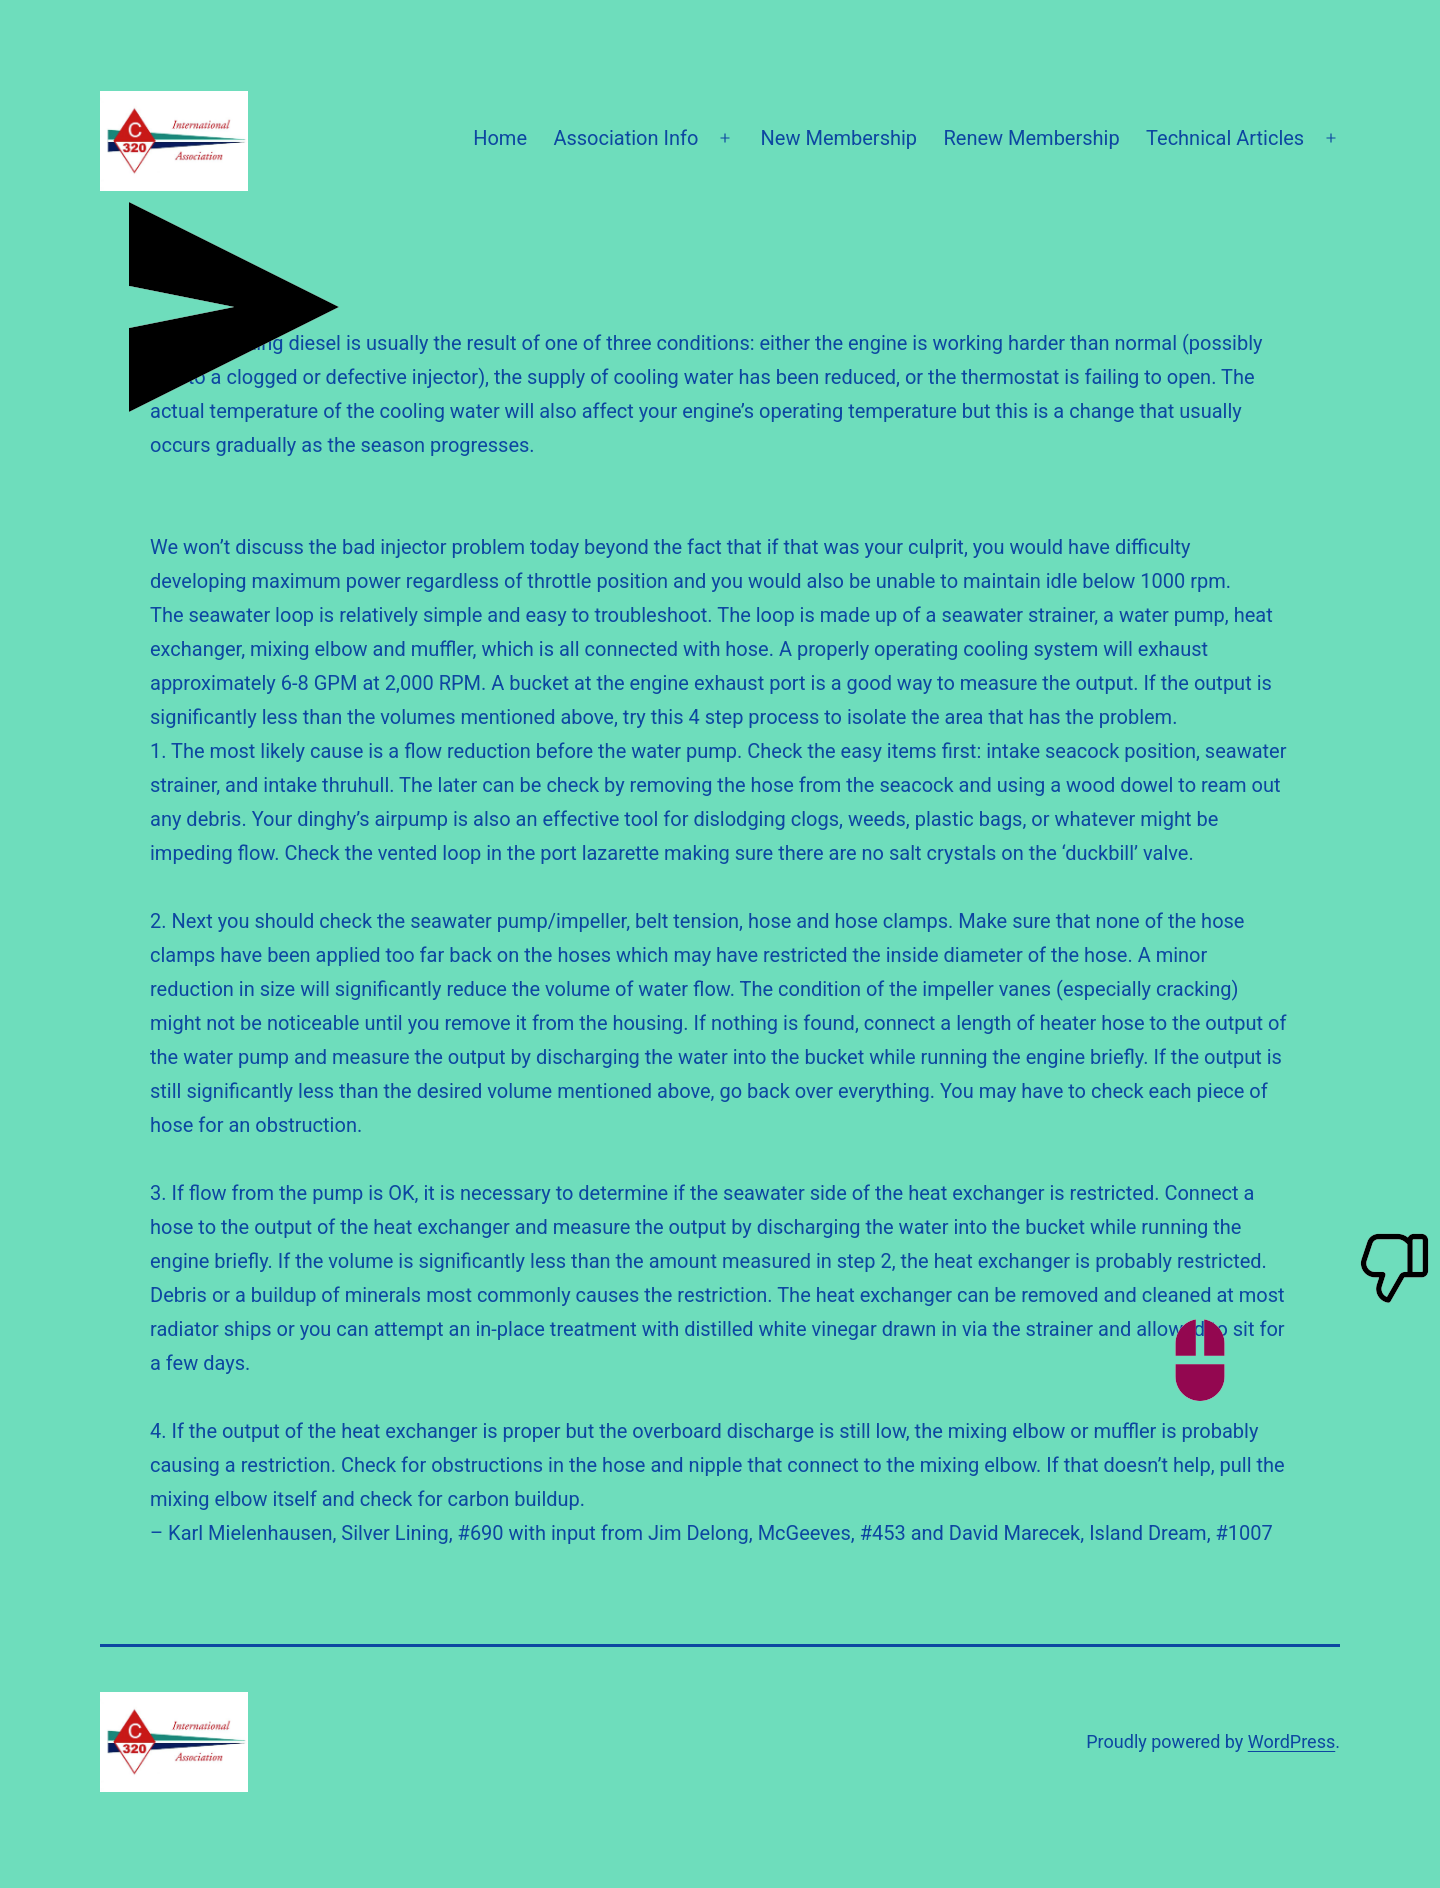 This screenshot has height=1888, width=1440. I want to click on send a message or submit content, so click(234, 307).